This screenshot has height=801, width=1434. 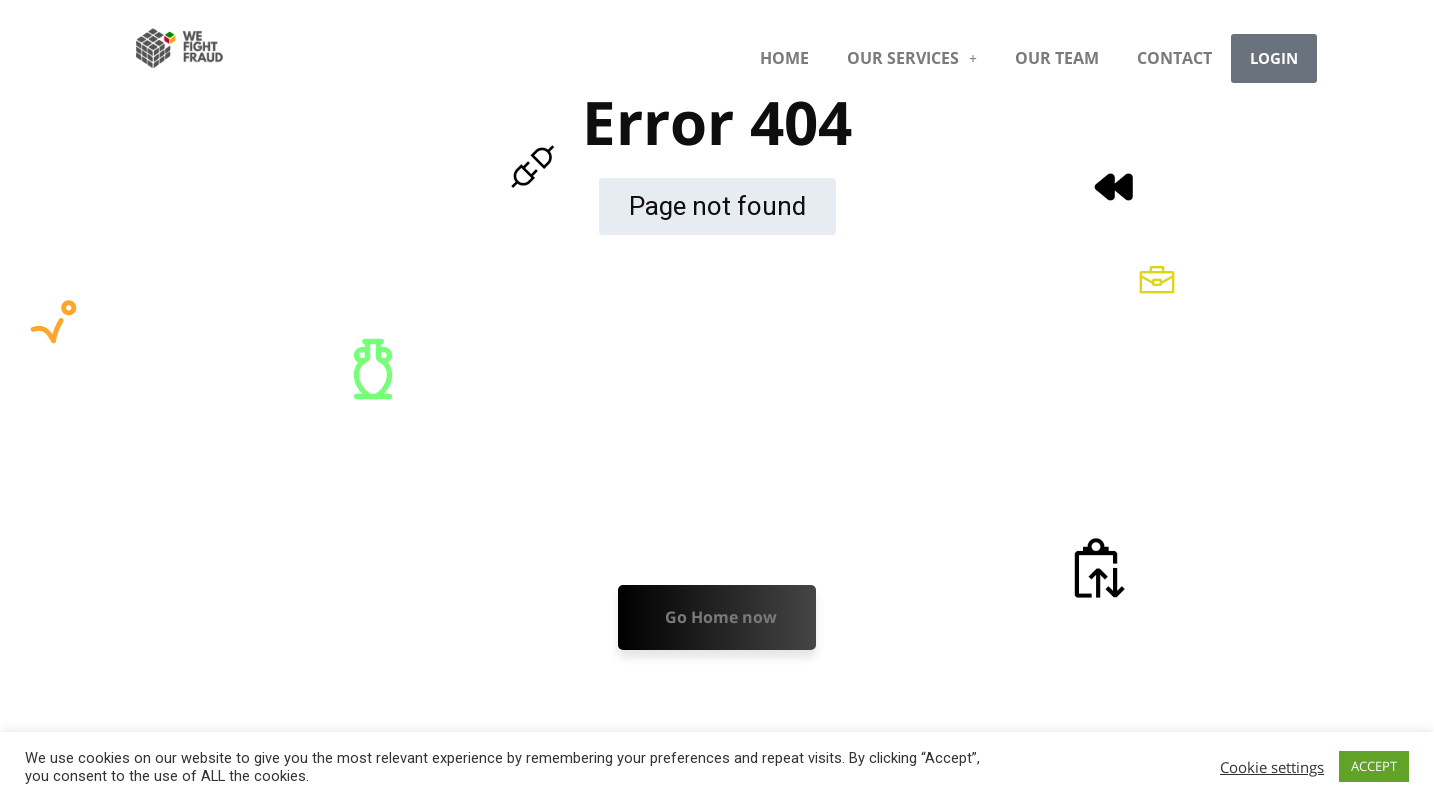 What do you see at coordinates (1096, 568) in the screenshot?
I see `copy to clipboard` at bounding box center [1096, 568].